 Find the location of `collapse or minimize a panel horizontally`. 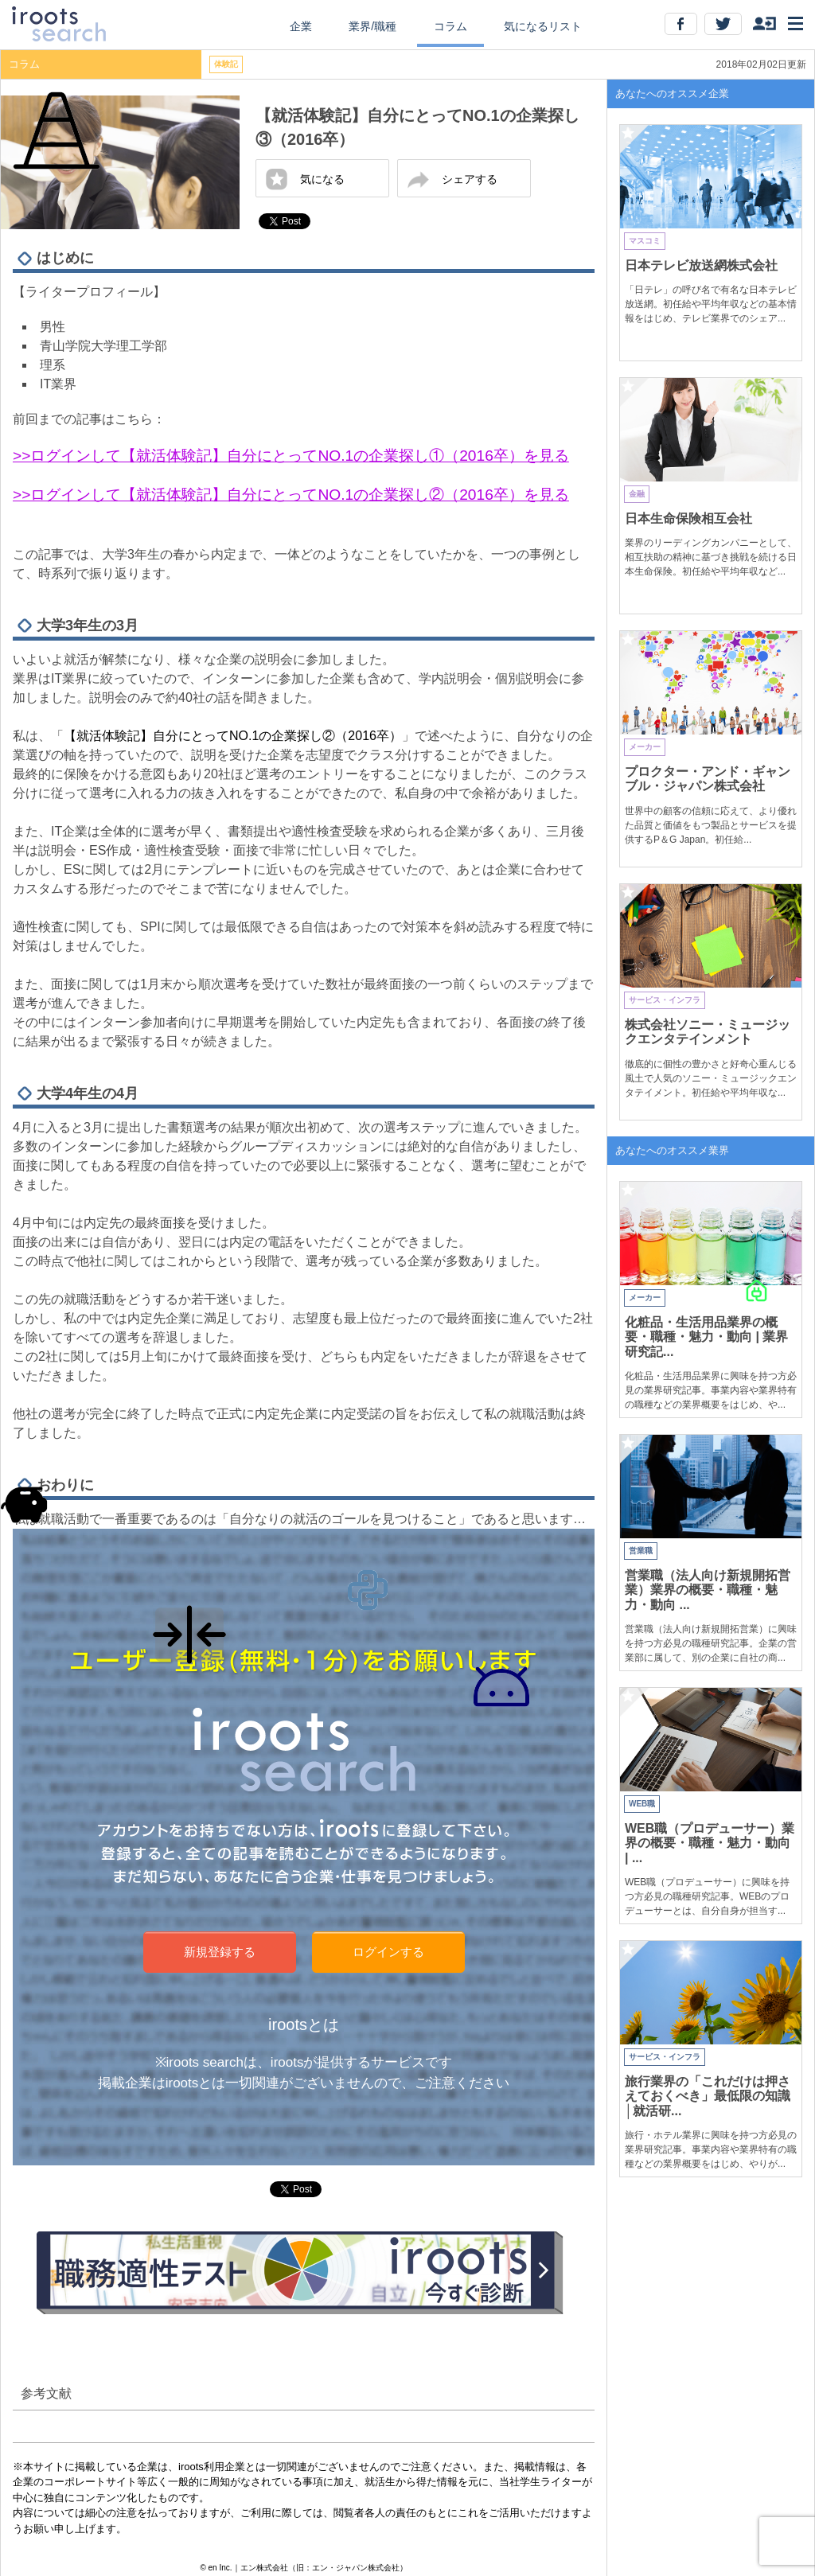

collapse or minimize a panel horizontally is located at coordinates (189, 1635).